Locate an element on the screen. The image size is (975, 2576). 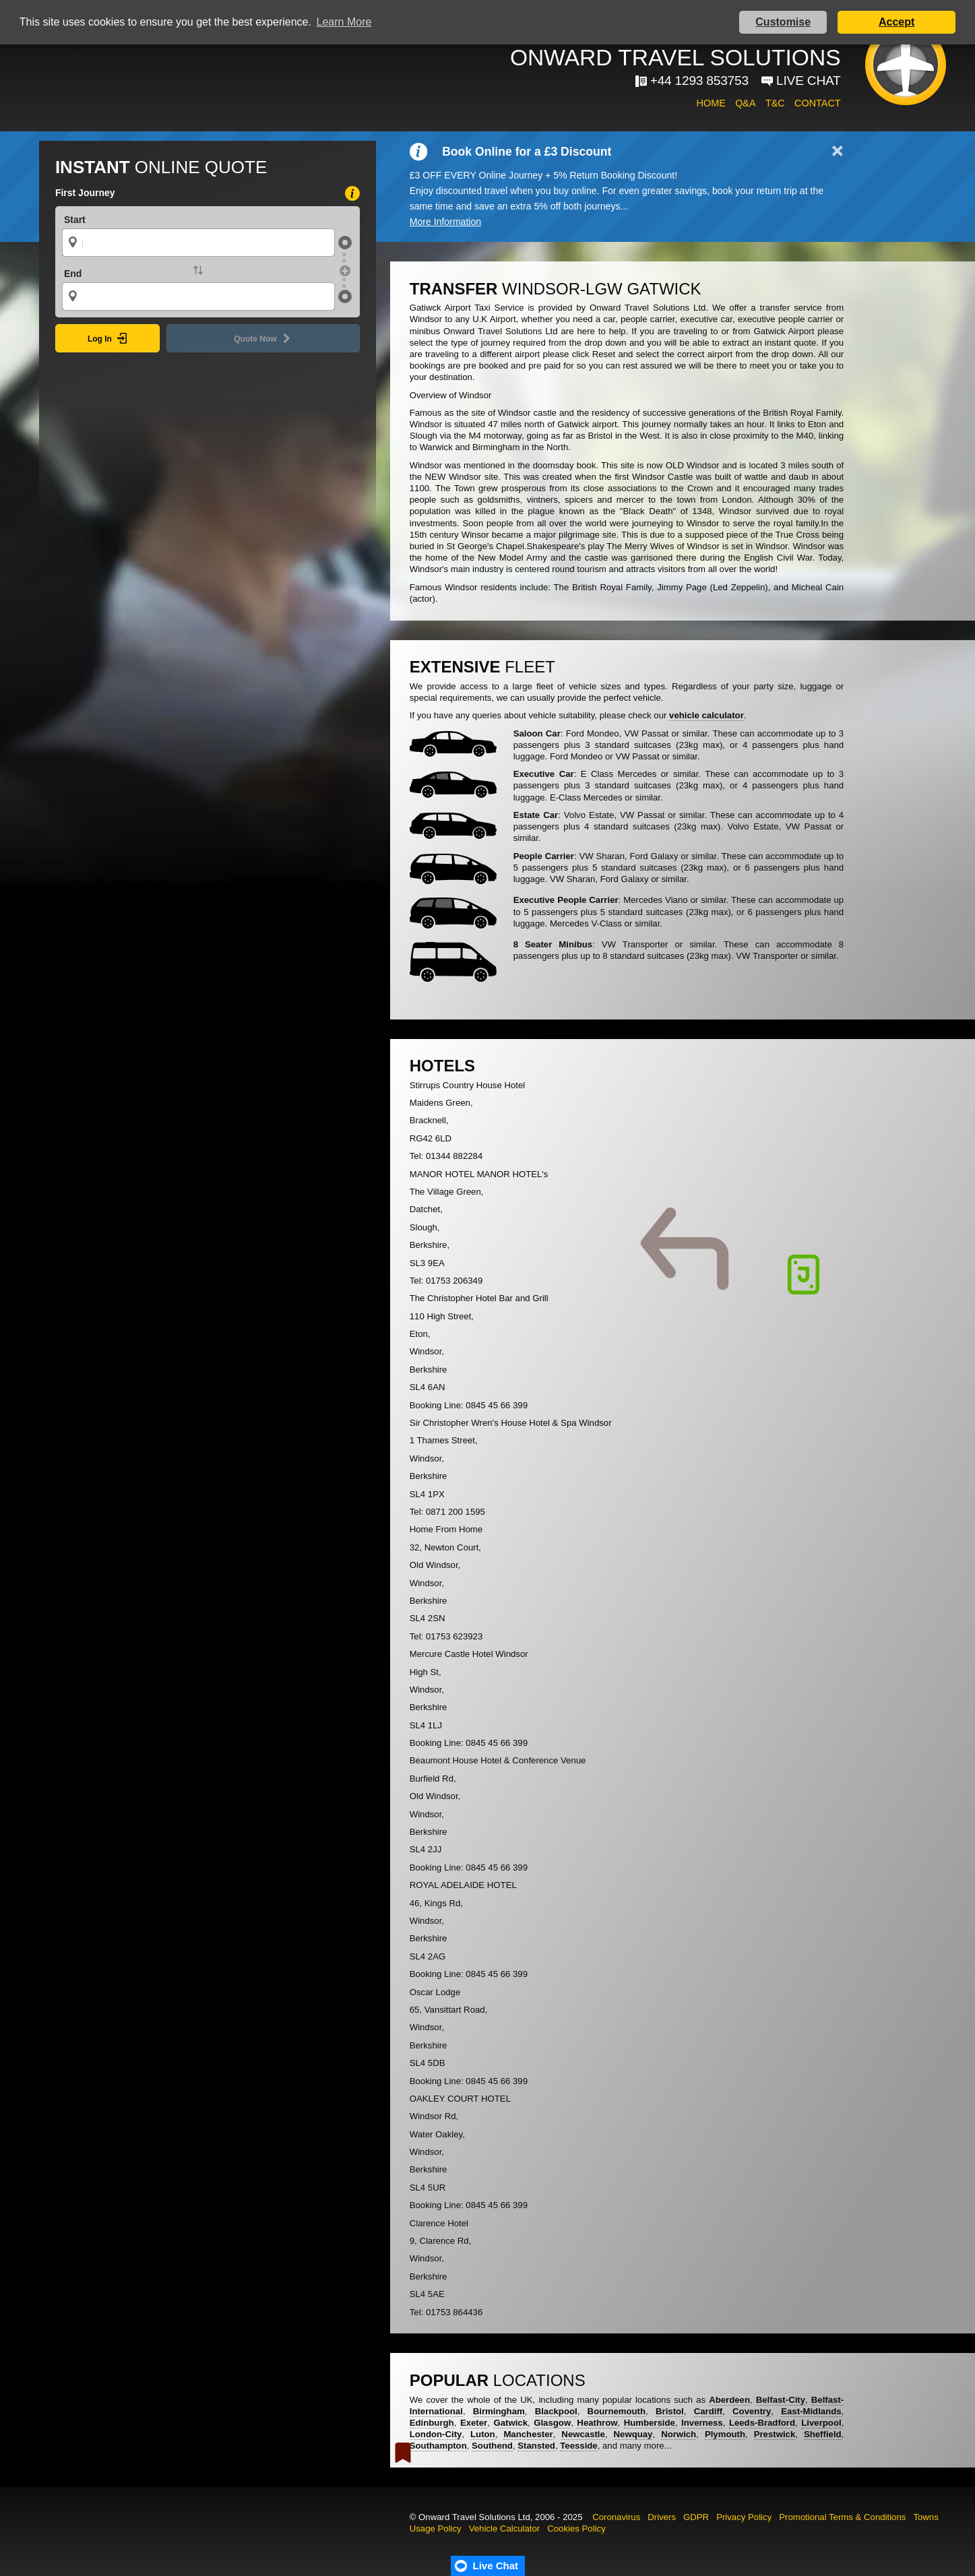
save this item for later is located at coordinates (403, 2453).